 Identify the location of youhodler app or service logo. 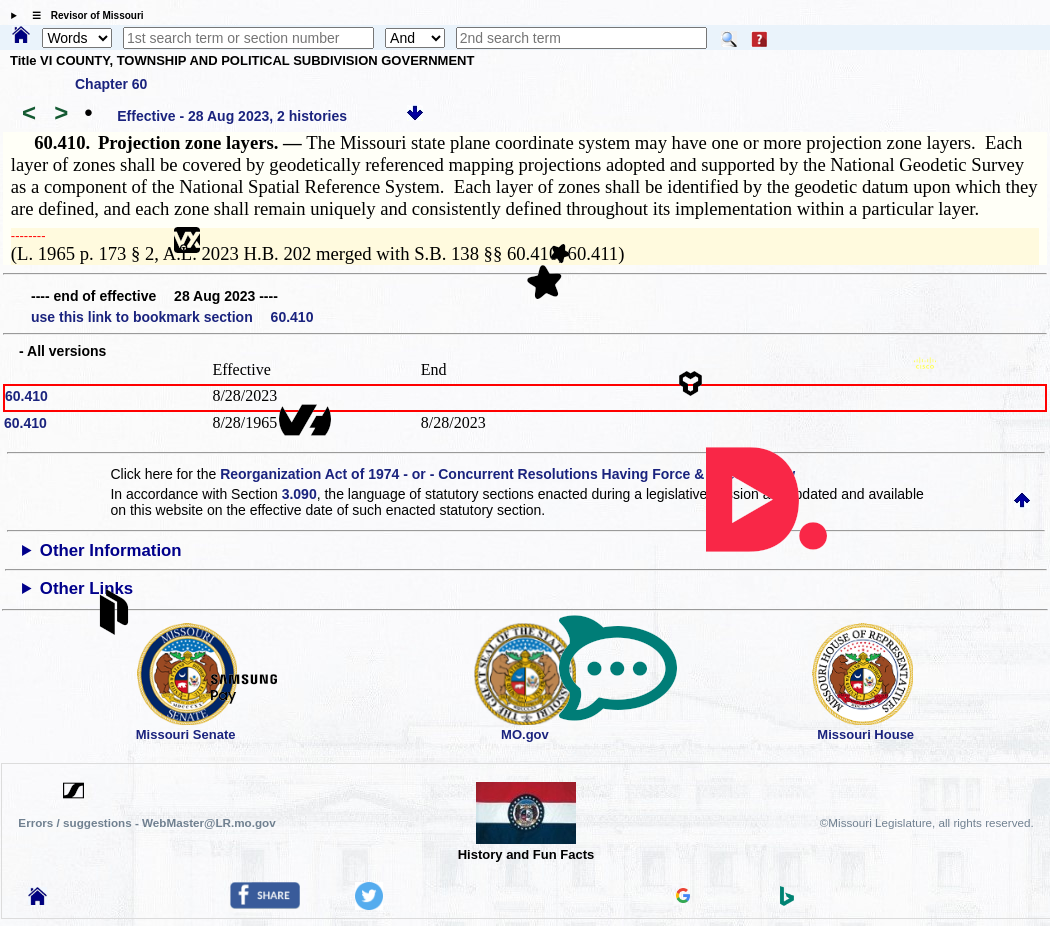
(690, 383).